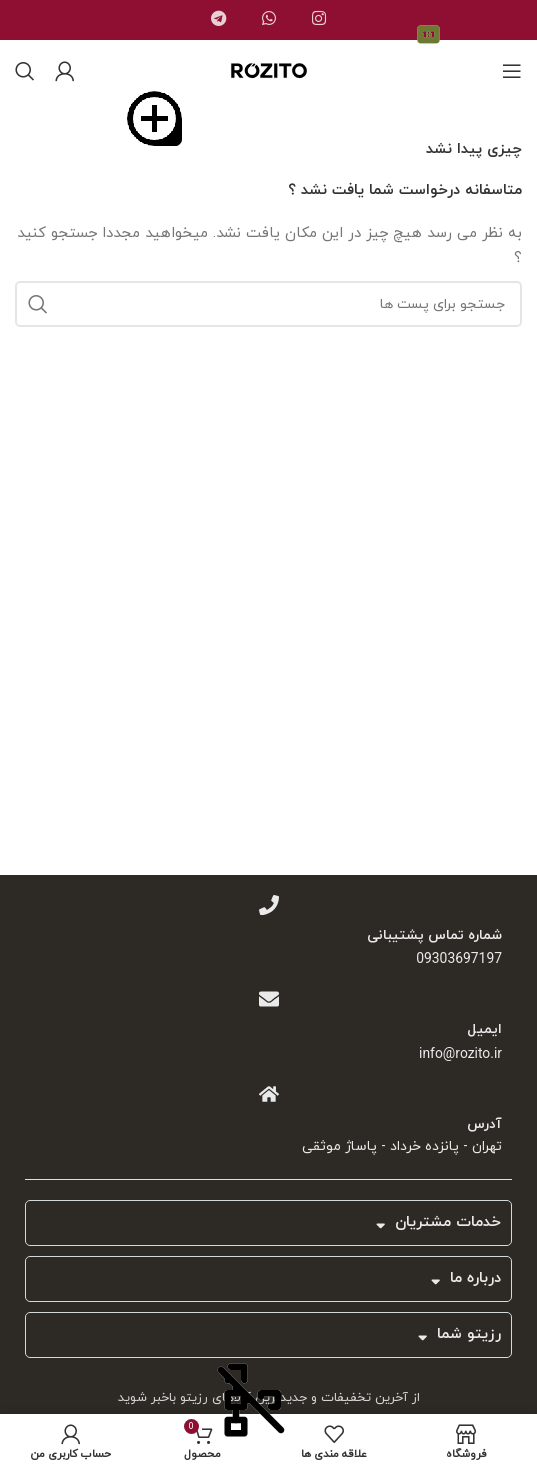  I want to click on disable schema or data structure view, so click(251, 1400).